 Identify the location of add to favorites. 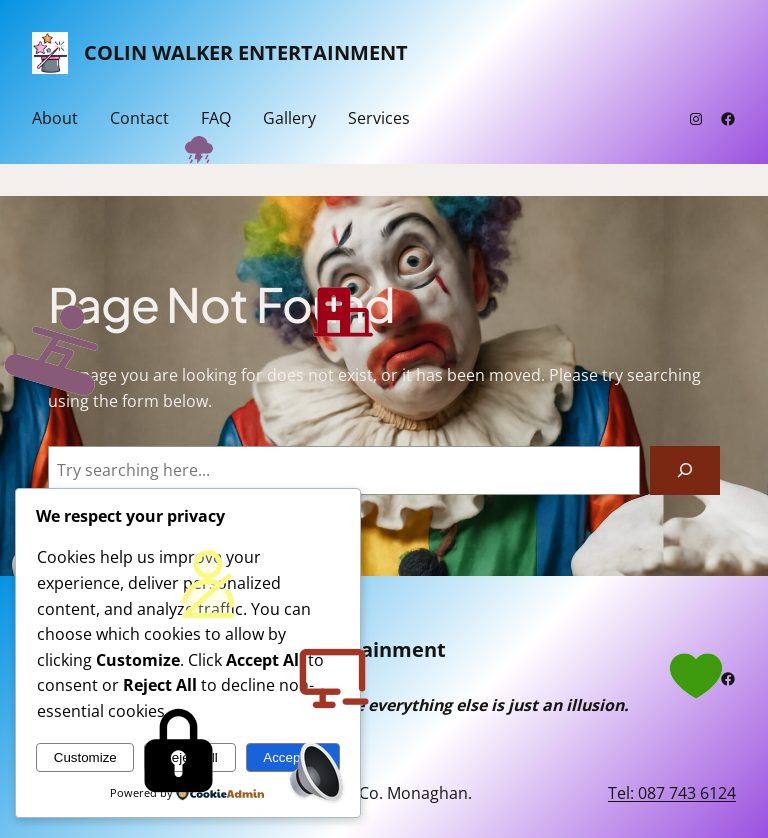
(696, 674).